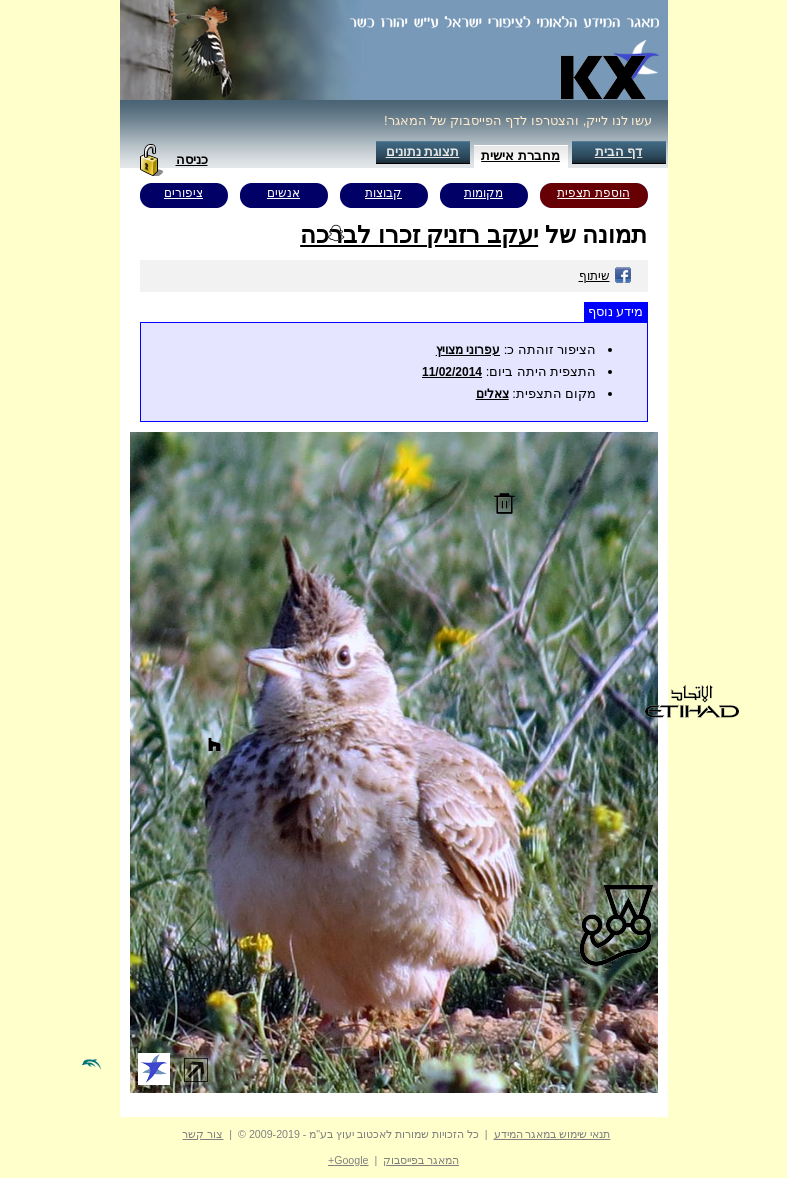 The height and width of the screenshot is (1178, 787). What do you see at coordinates (214, 744) in the screenshot?
I see `open the Houzz app` at bounding box center [214, 744].